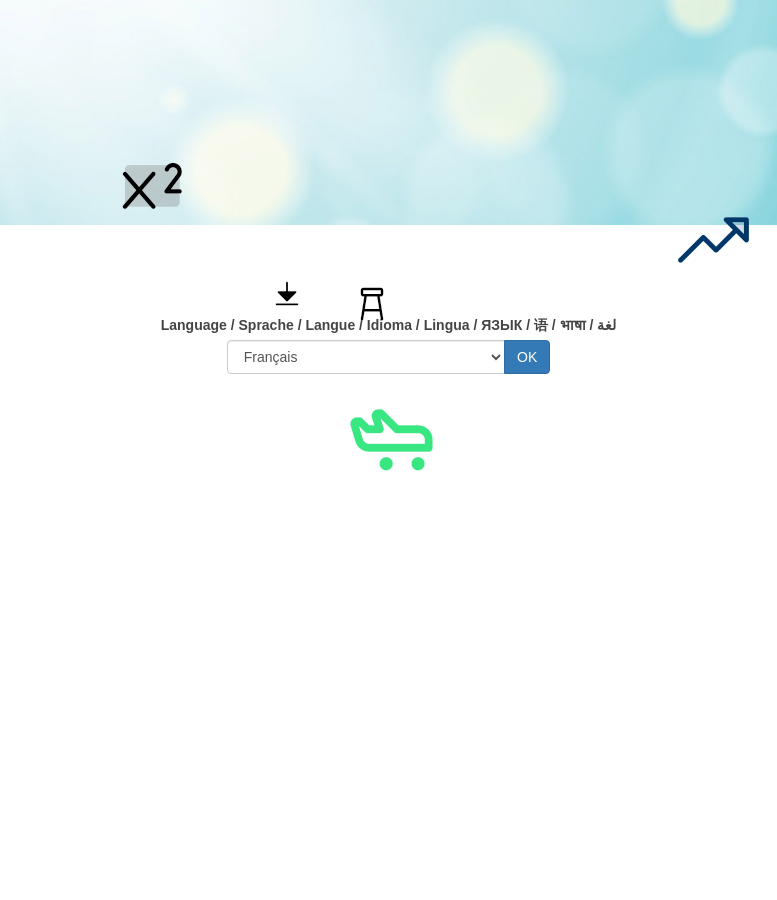  I want to click on view trending or popular content, so click(713, 242).